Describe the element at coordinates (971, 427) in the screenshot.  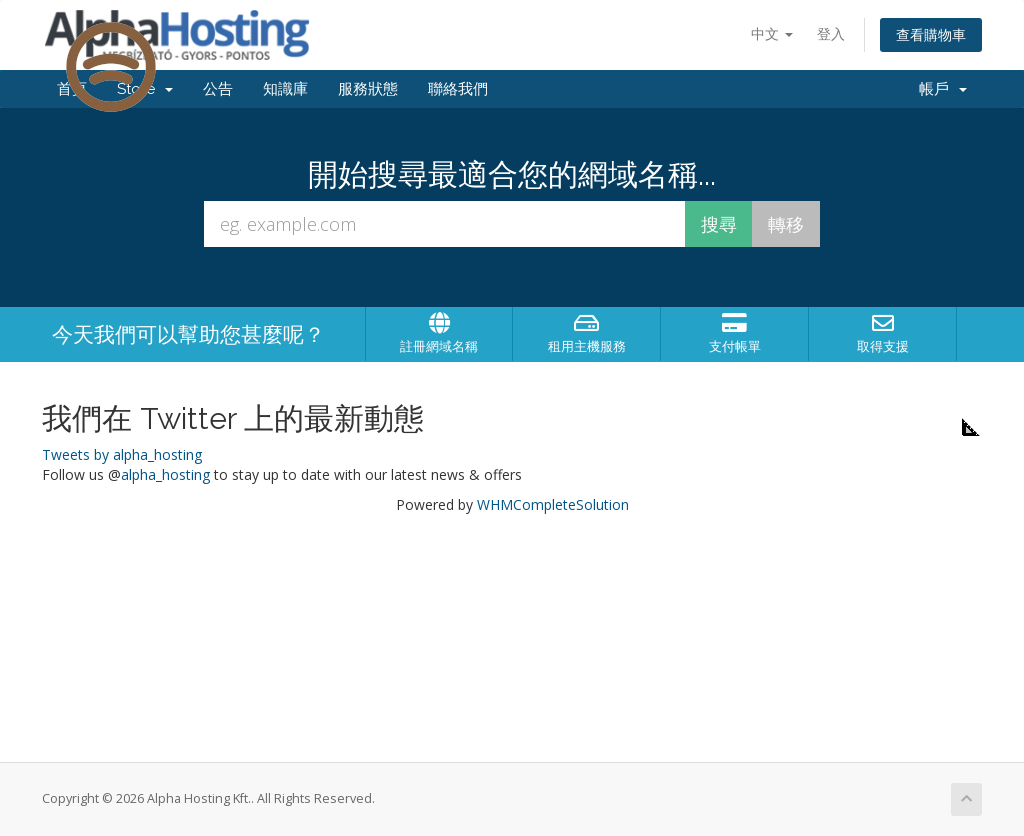
I see `measure dimensions or square footage` at that location.